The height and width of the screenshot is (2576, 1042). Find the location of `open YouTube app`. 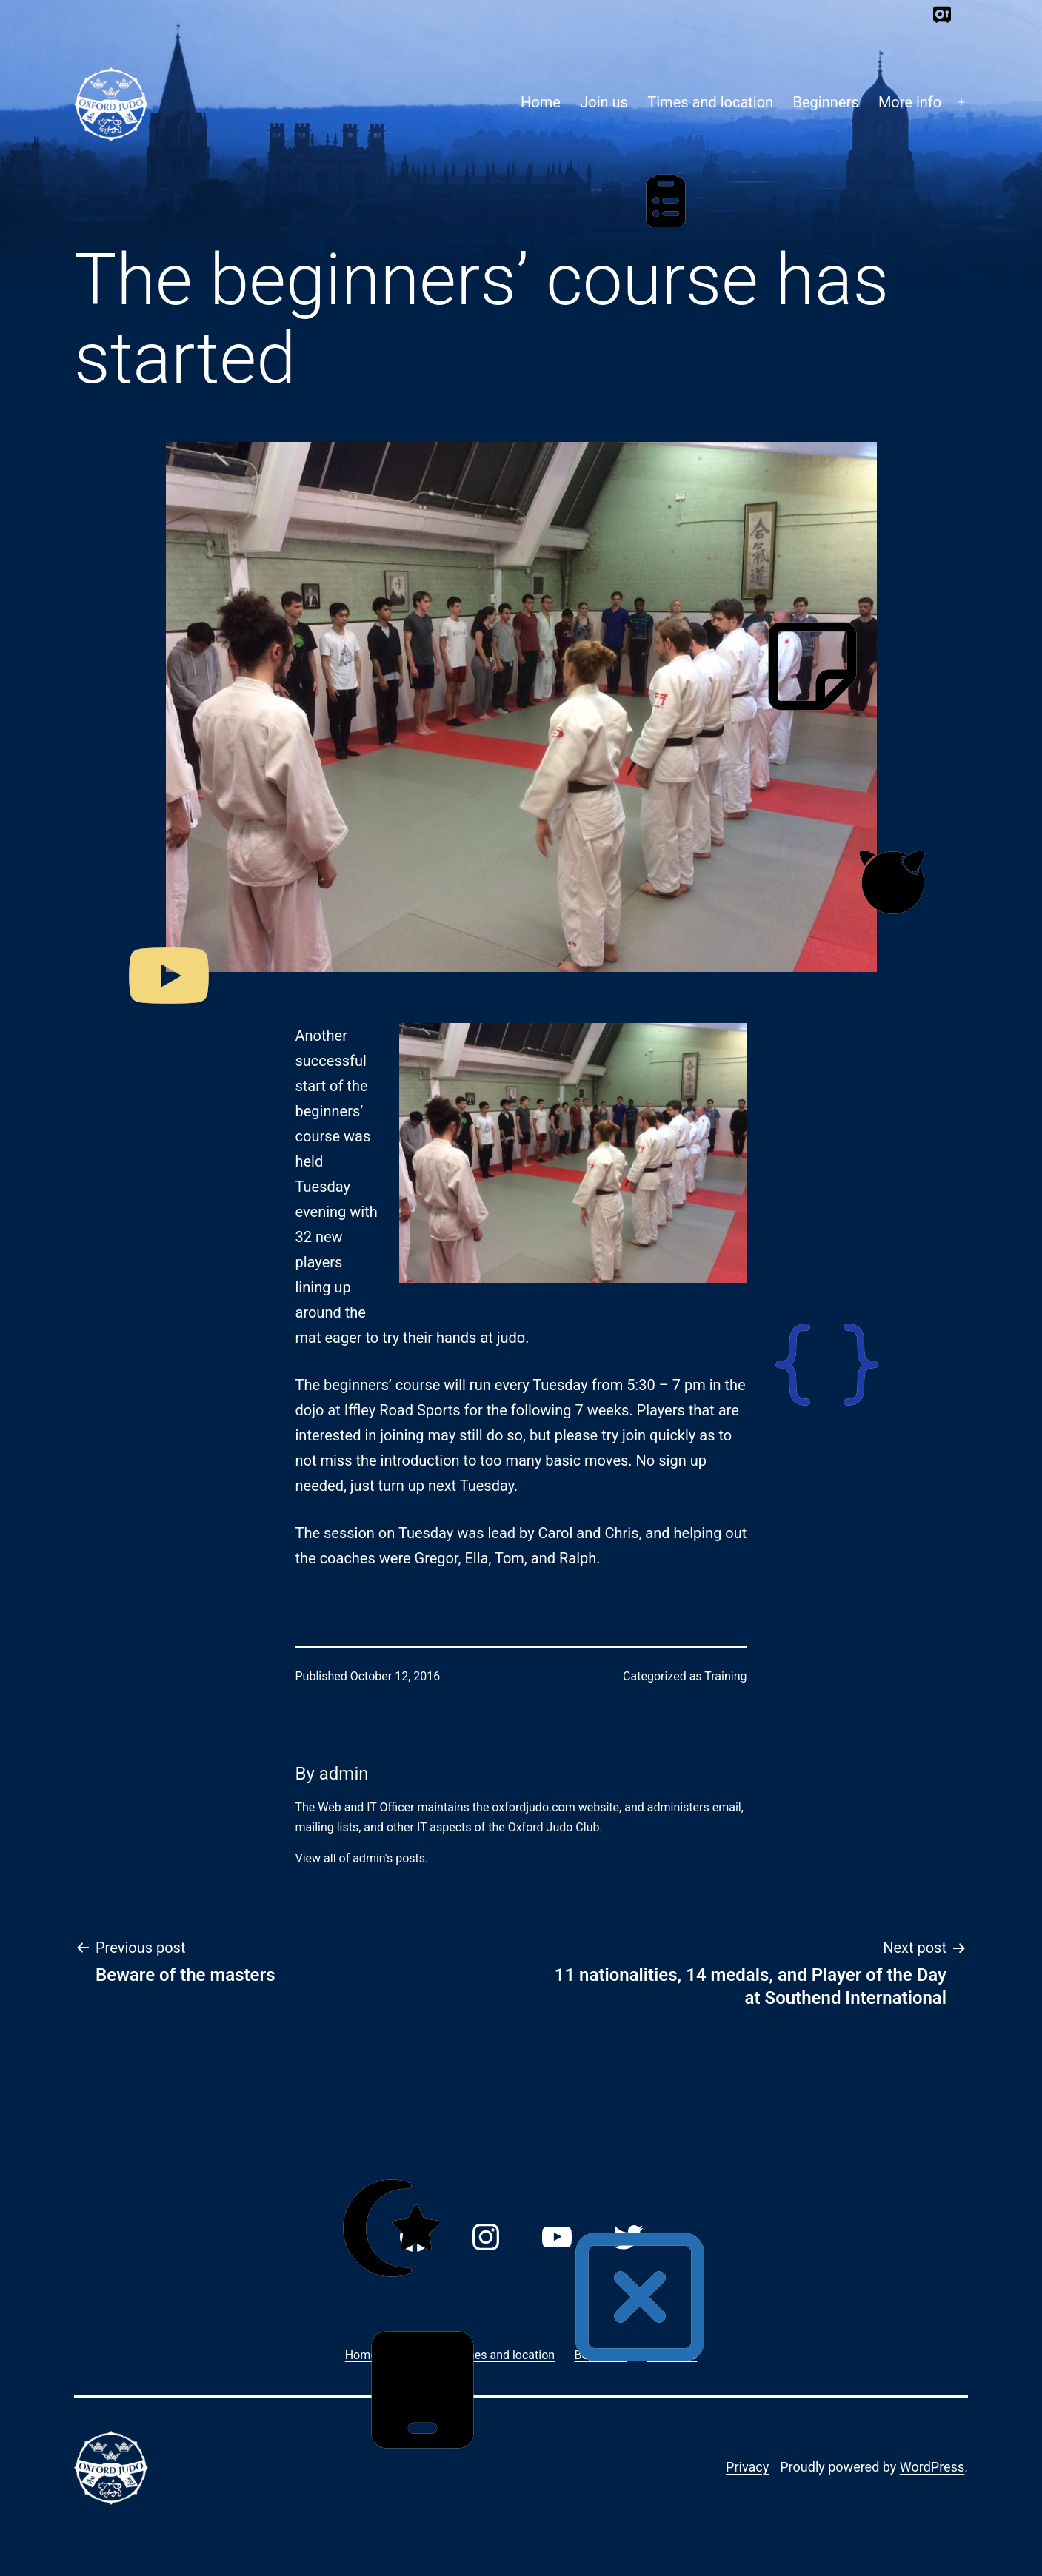

open YouTube app is located at coordinates (169, 976).